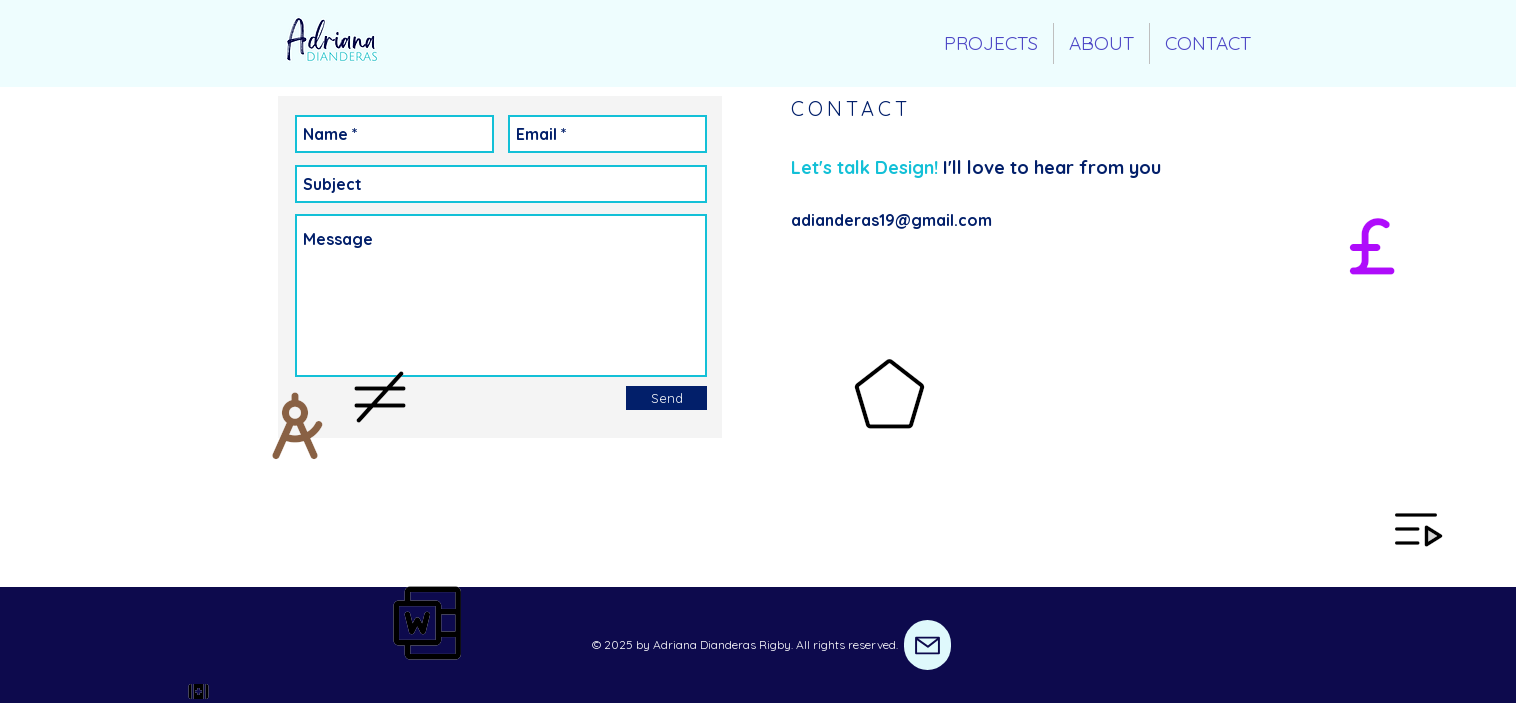 This screenshot has height=720, width=1516. What do you see at coordinates (198, 691) in the screenshot?
I see `access medical information or first aid resources` at bounding box center [198, 691].